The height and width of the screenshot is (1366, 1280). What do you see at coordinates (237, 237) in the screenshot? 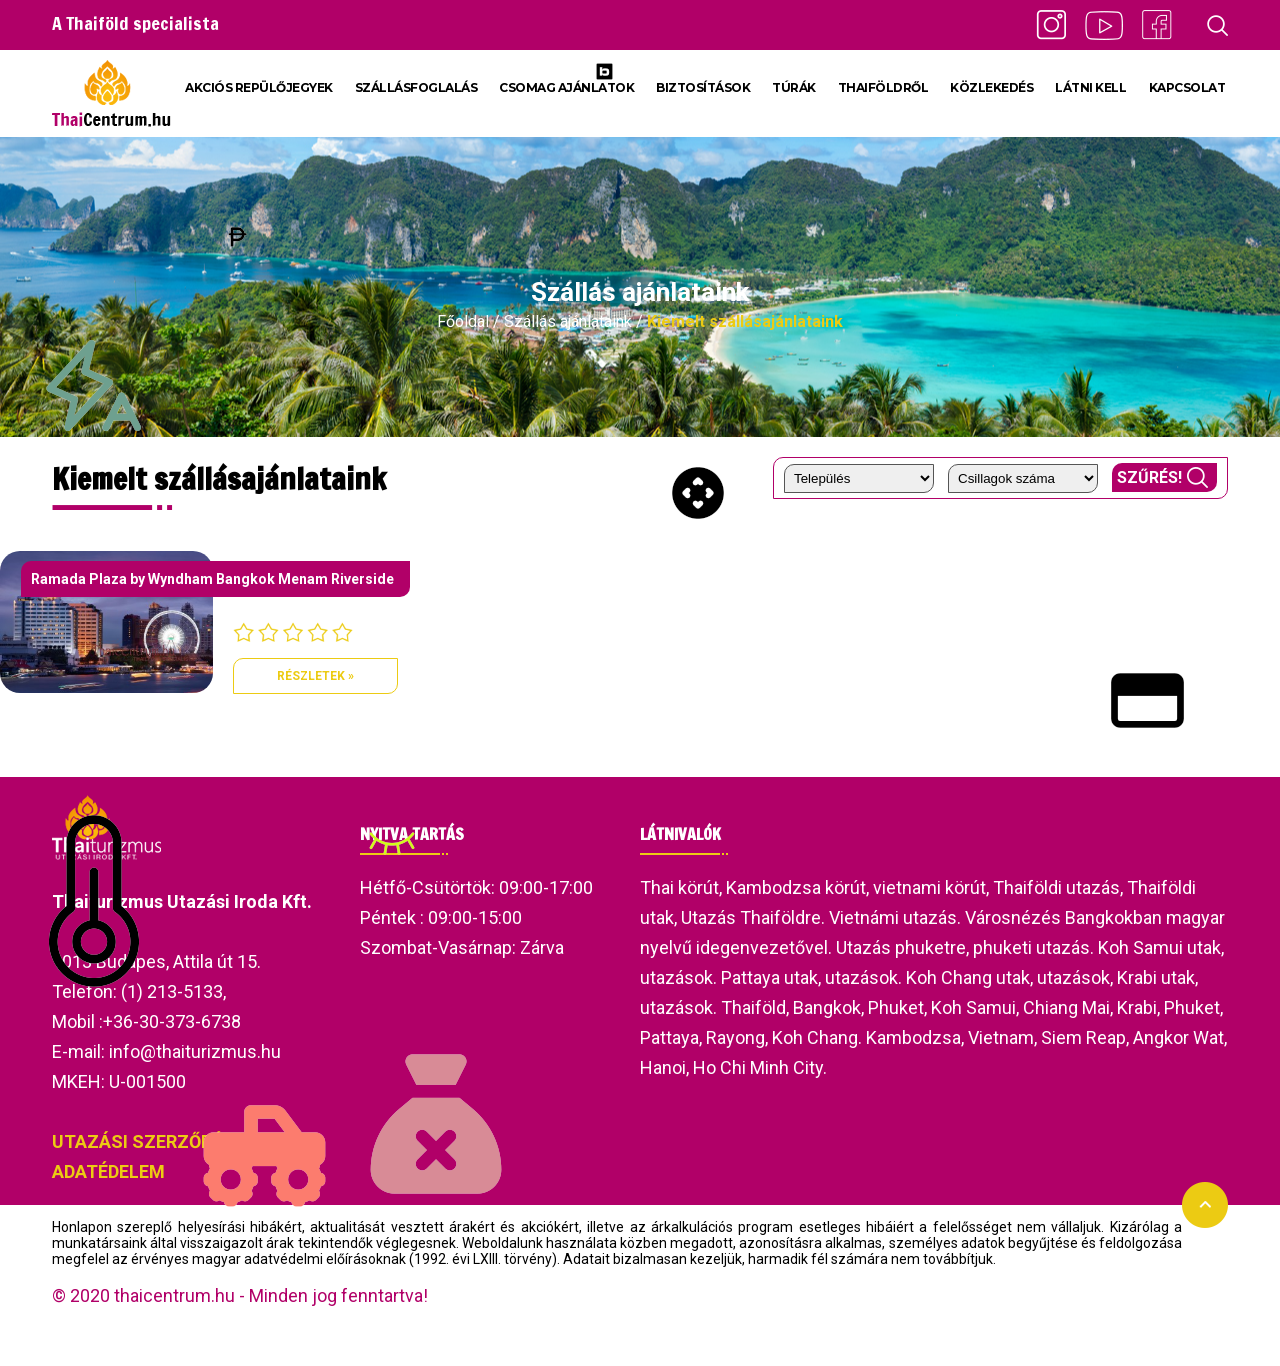
I see `indicates price or amount in spanish pesetas` at bounding box center [237, 237].